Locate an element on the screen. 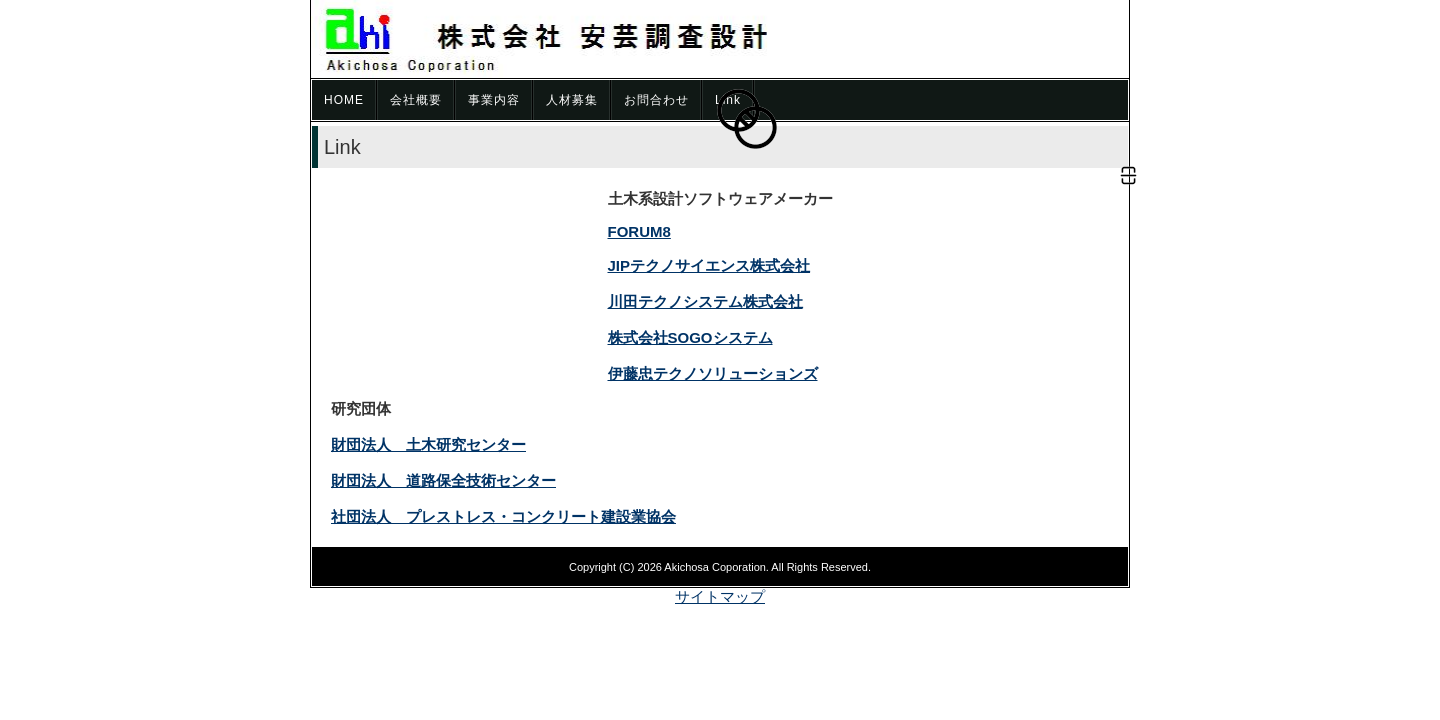  split view vertically is located at coordinates (1128, 175).